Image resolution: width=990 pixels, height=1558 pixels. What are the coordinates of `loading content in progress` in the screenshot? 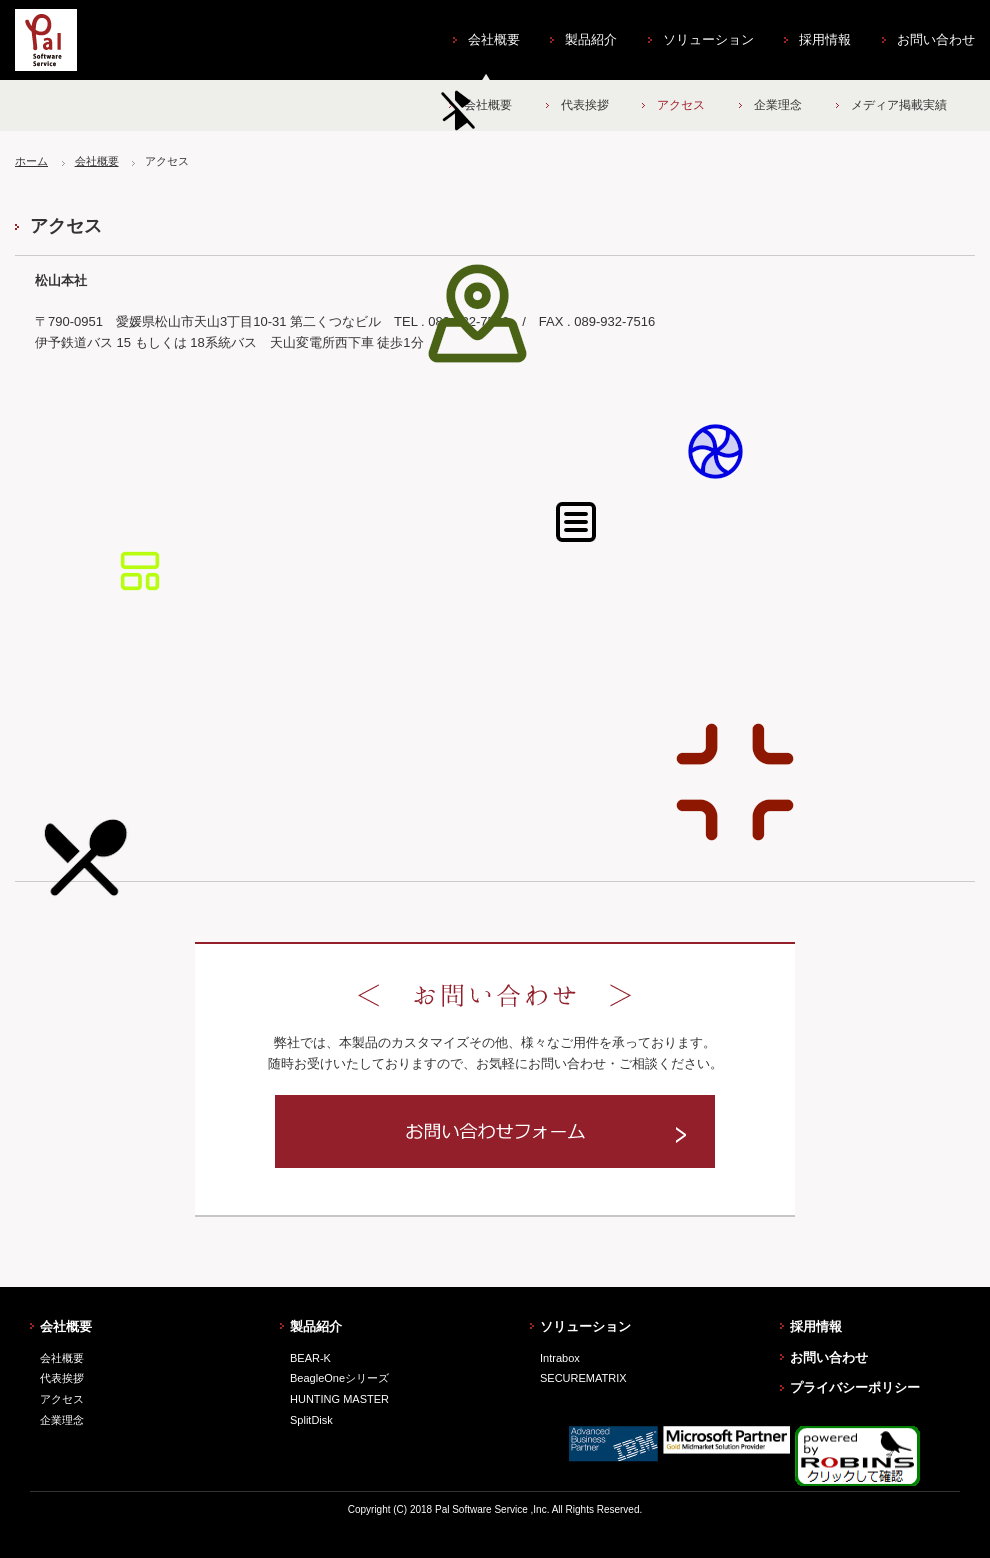 It's located at (715, 451).